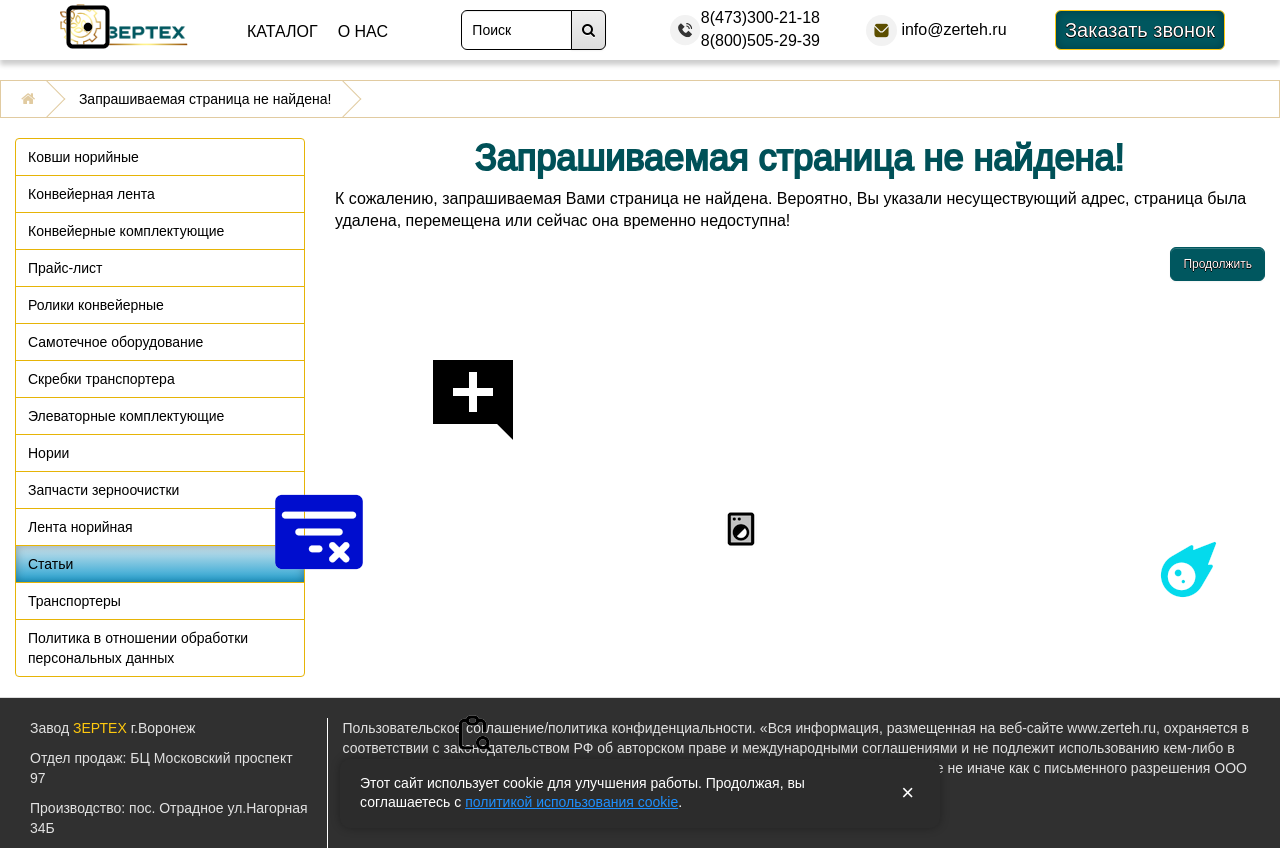 The width and height of the screenshot is (1280, 848). I want to click on indicates a trending or viral item, so click(1188, 569).